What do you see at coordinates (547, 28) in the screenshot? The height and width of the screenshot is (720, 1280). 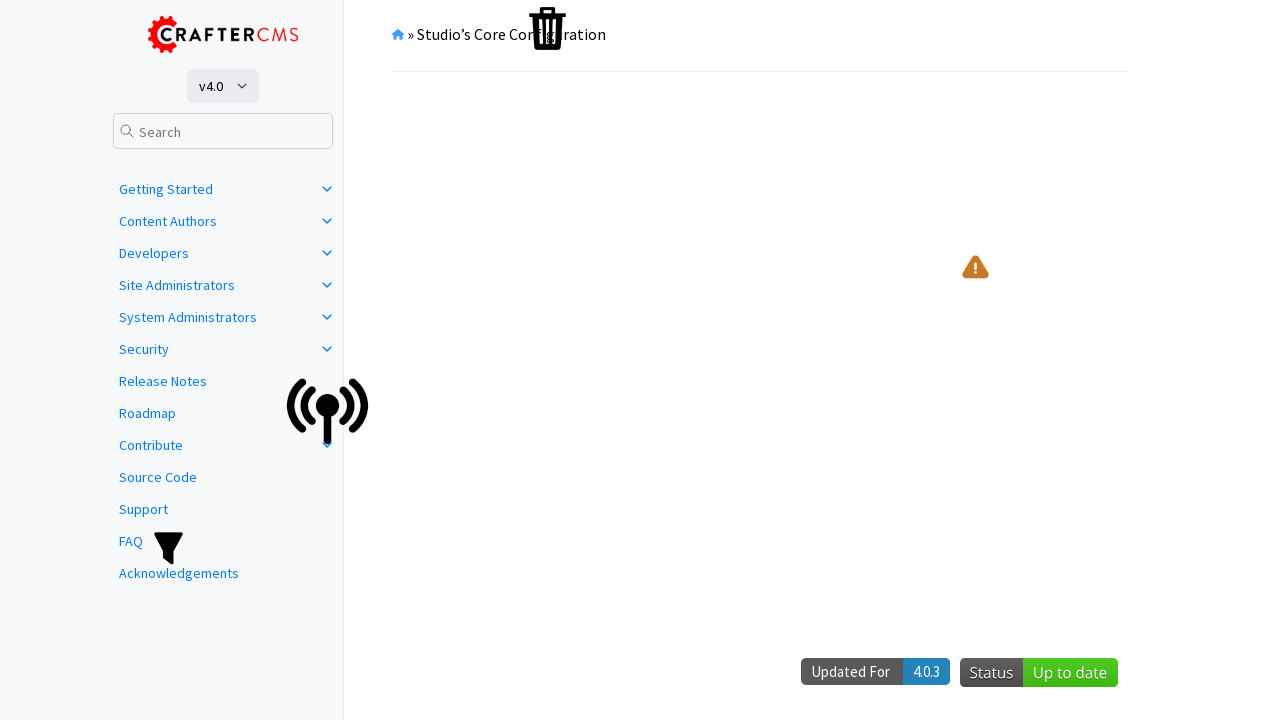 I see `delete this item` at bounding box center [547, 28].